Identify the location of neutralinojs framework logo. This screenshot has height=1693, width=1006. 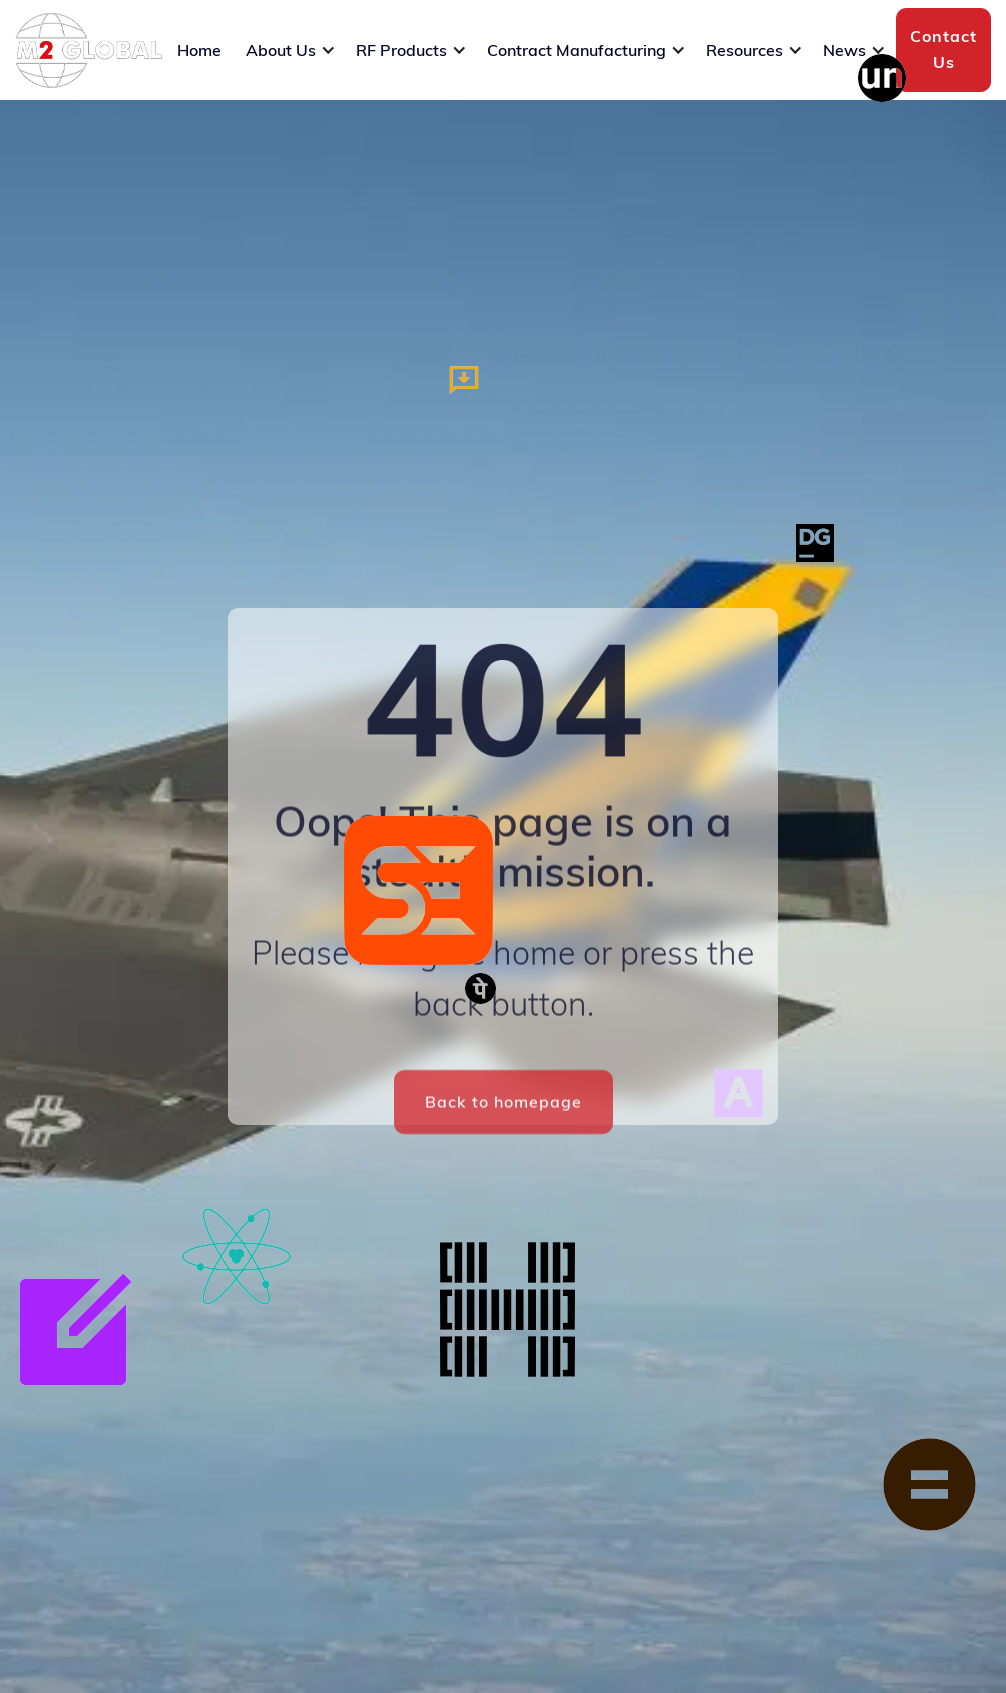
(236, 1256).